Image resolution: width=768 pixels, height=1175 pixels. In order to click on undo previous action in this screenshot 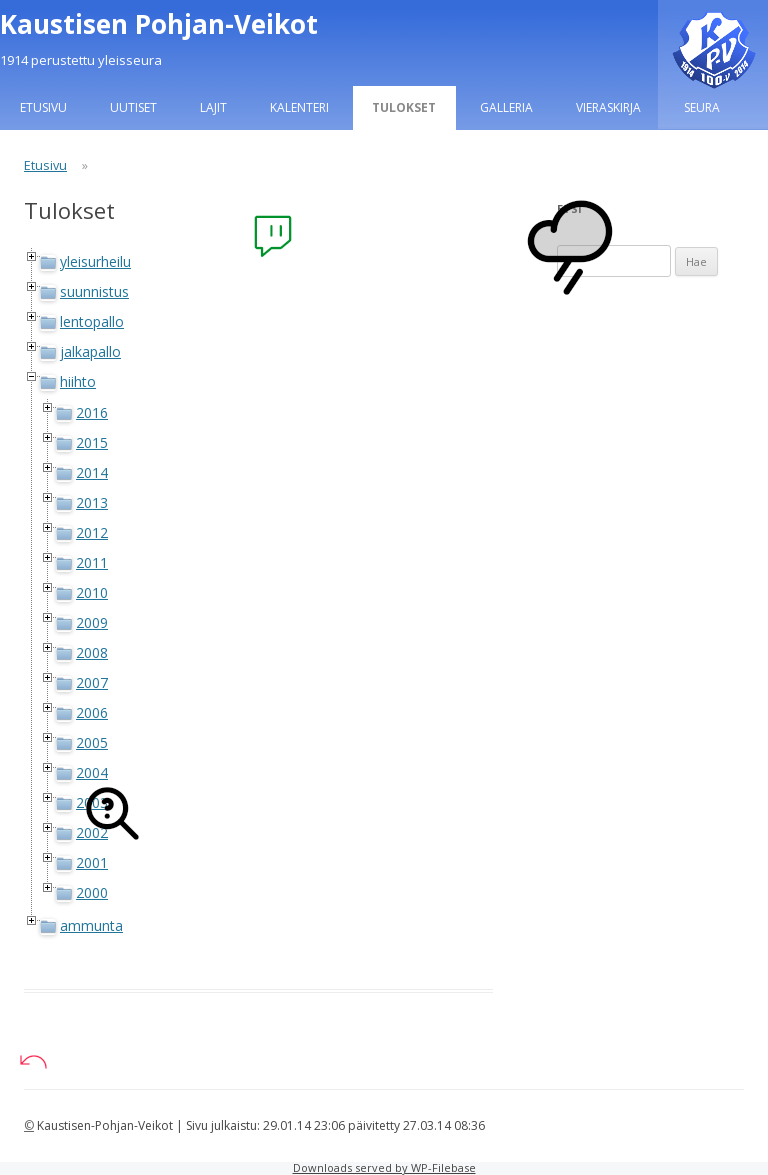, I will do `click(34, 1061)`.